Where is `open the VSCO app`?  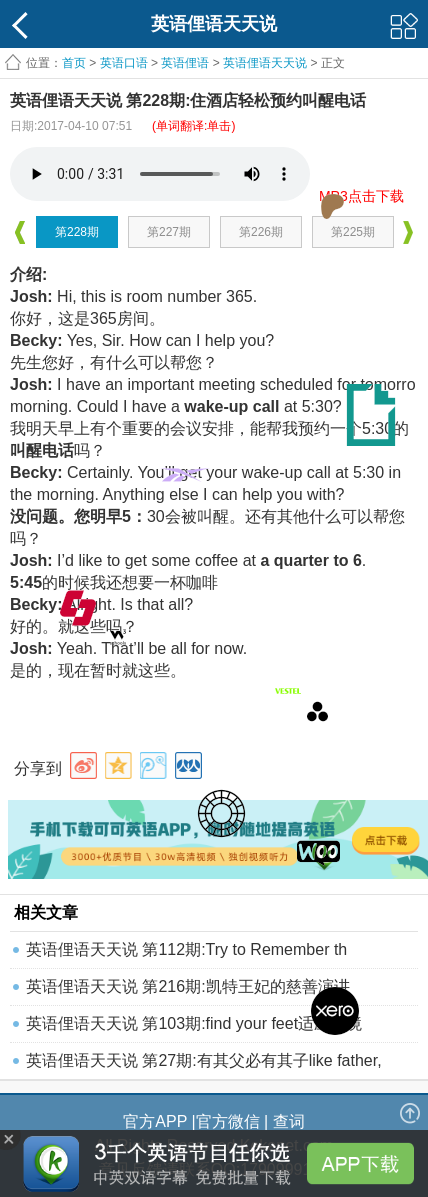 open the VSCO app is located at coordinates (221, 813).